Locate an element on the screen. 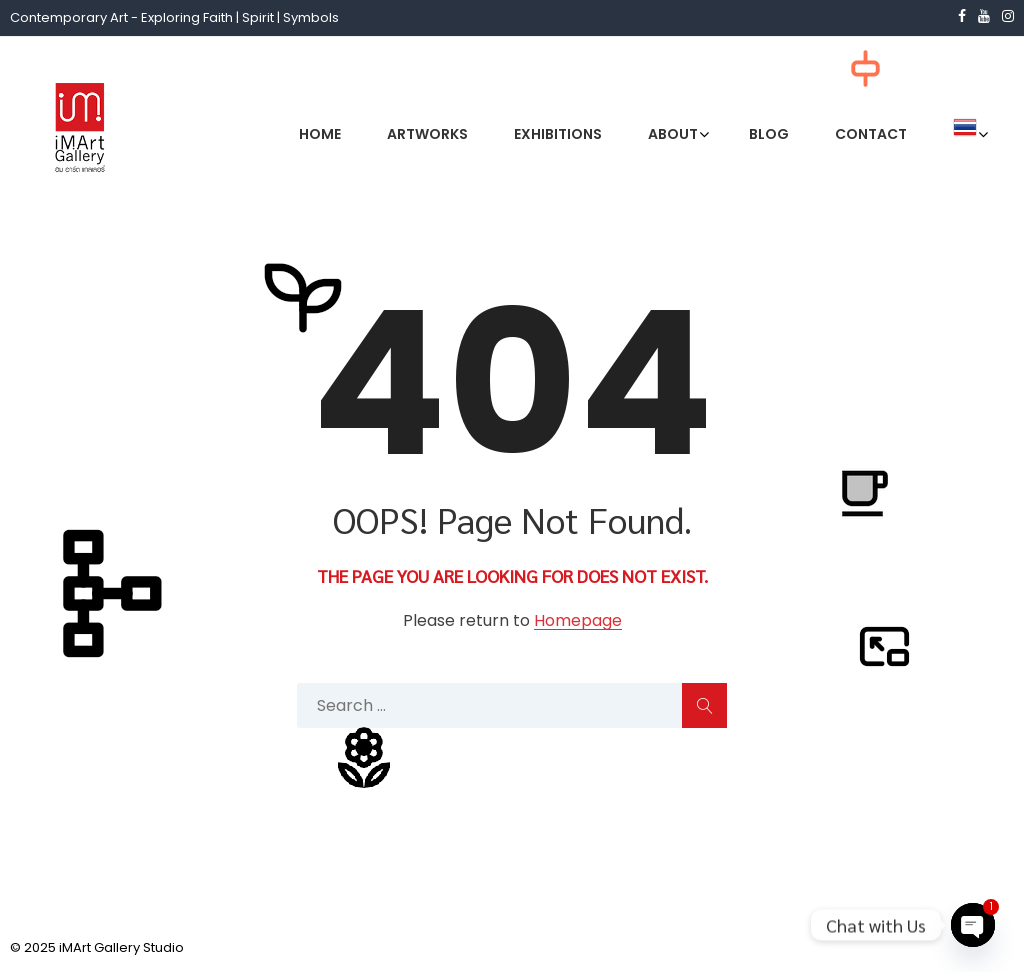 This screenshot has width=1024, height=972. view plant care or gardening features is located at coordinates (303, 298).